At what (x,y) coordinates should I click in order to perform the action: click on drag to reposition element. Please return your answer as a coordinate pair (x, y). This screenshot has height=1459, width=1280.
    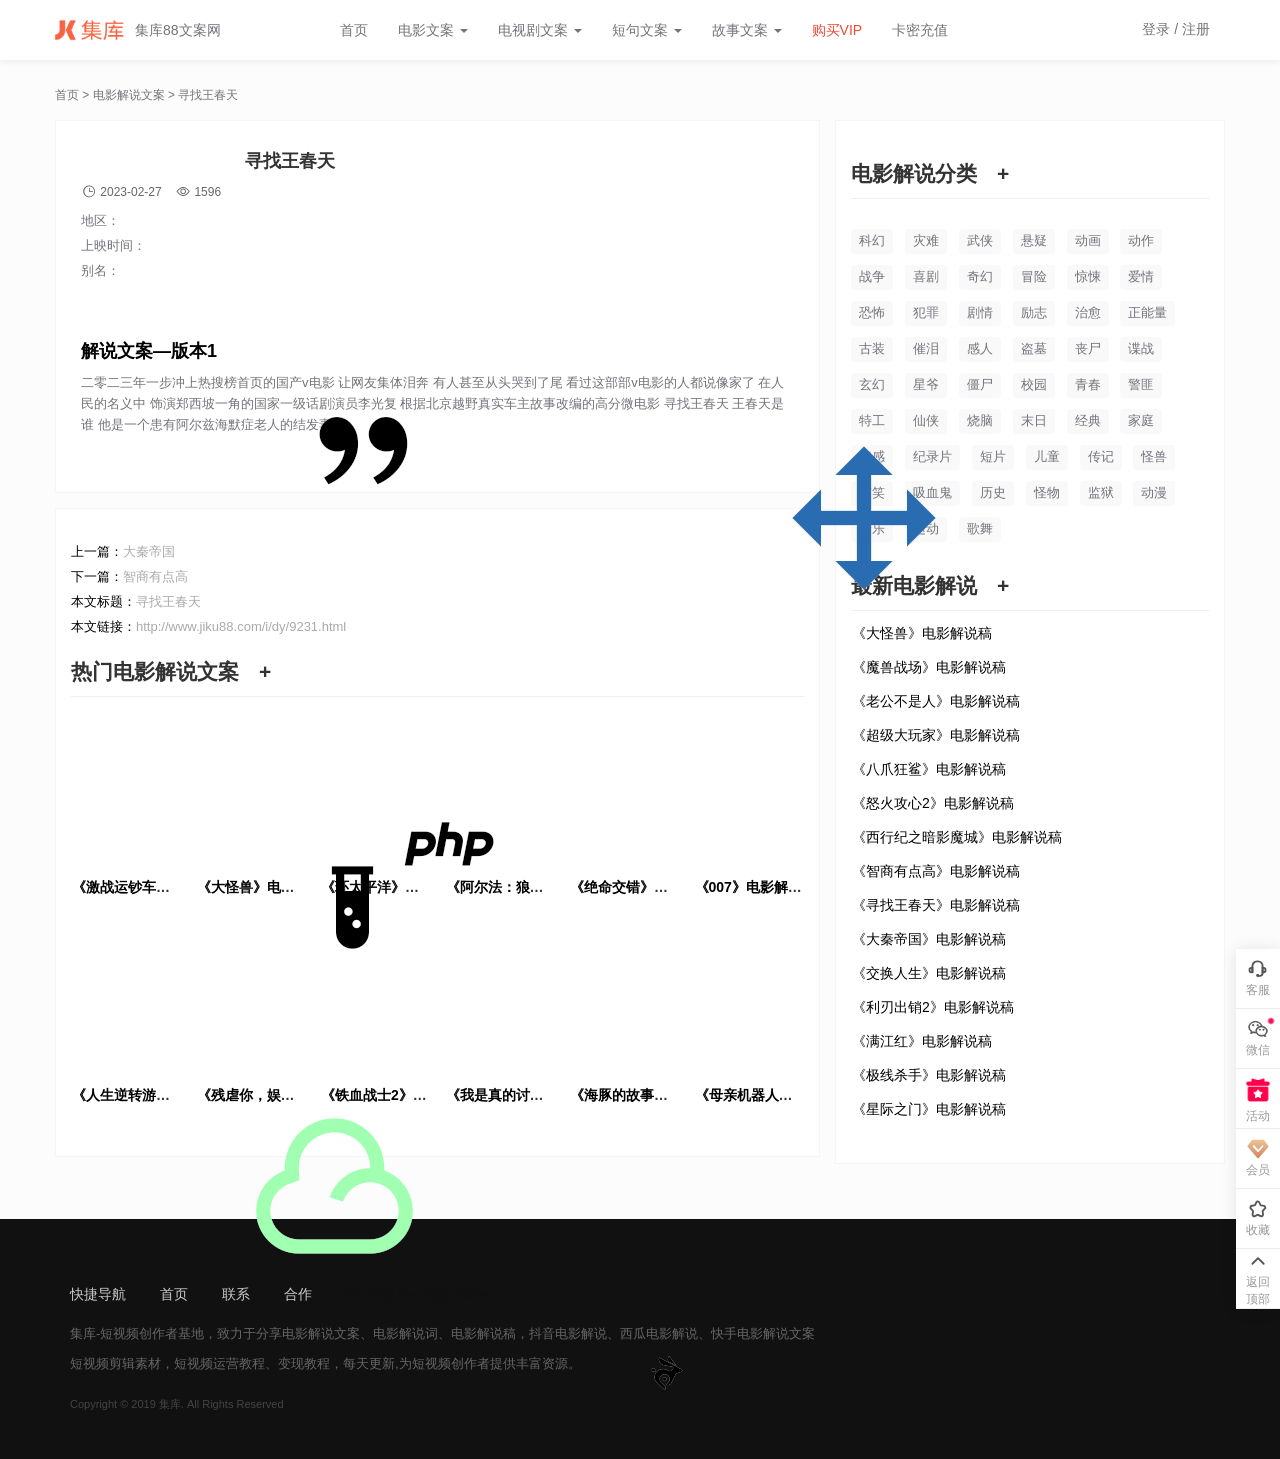
    Looking at the image, I should click on (864, 518).